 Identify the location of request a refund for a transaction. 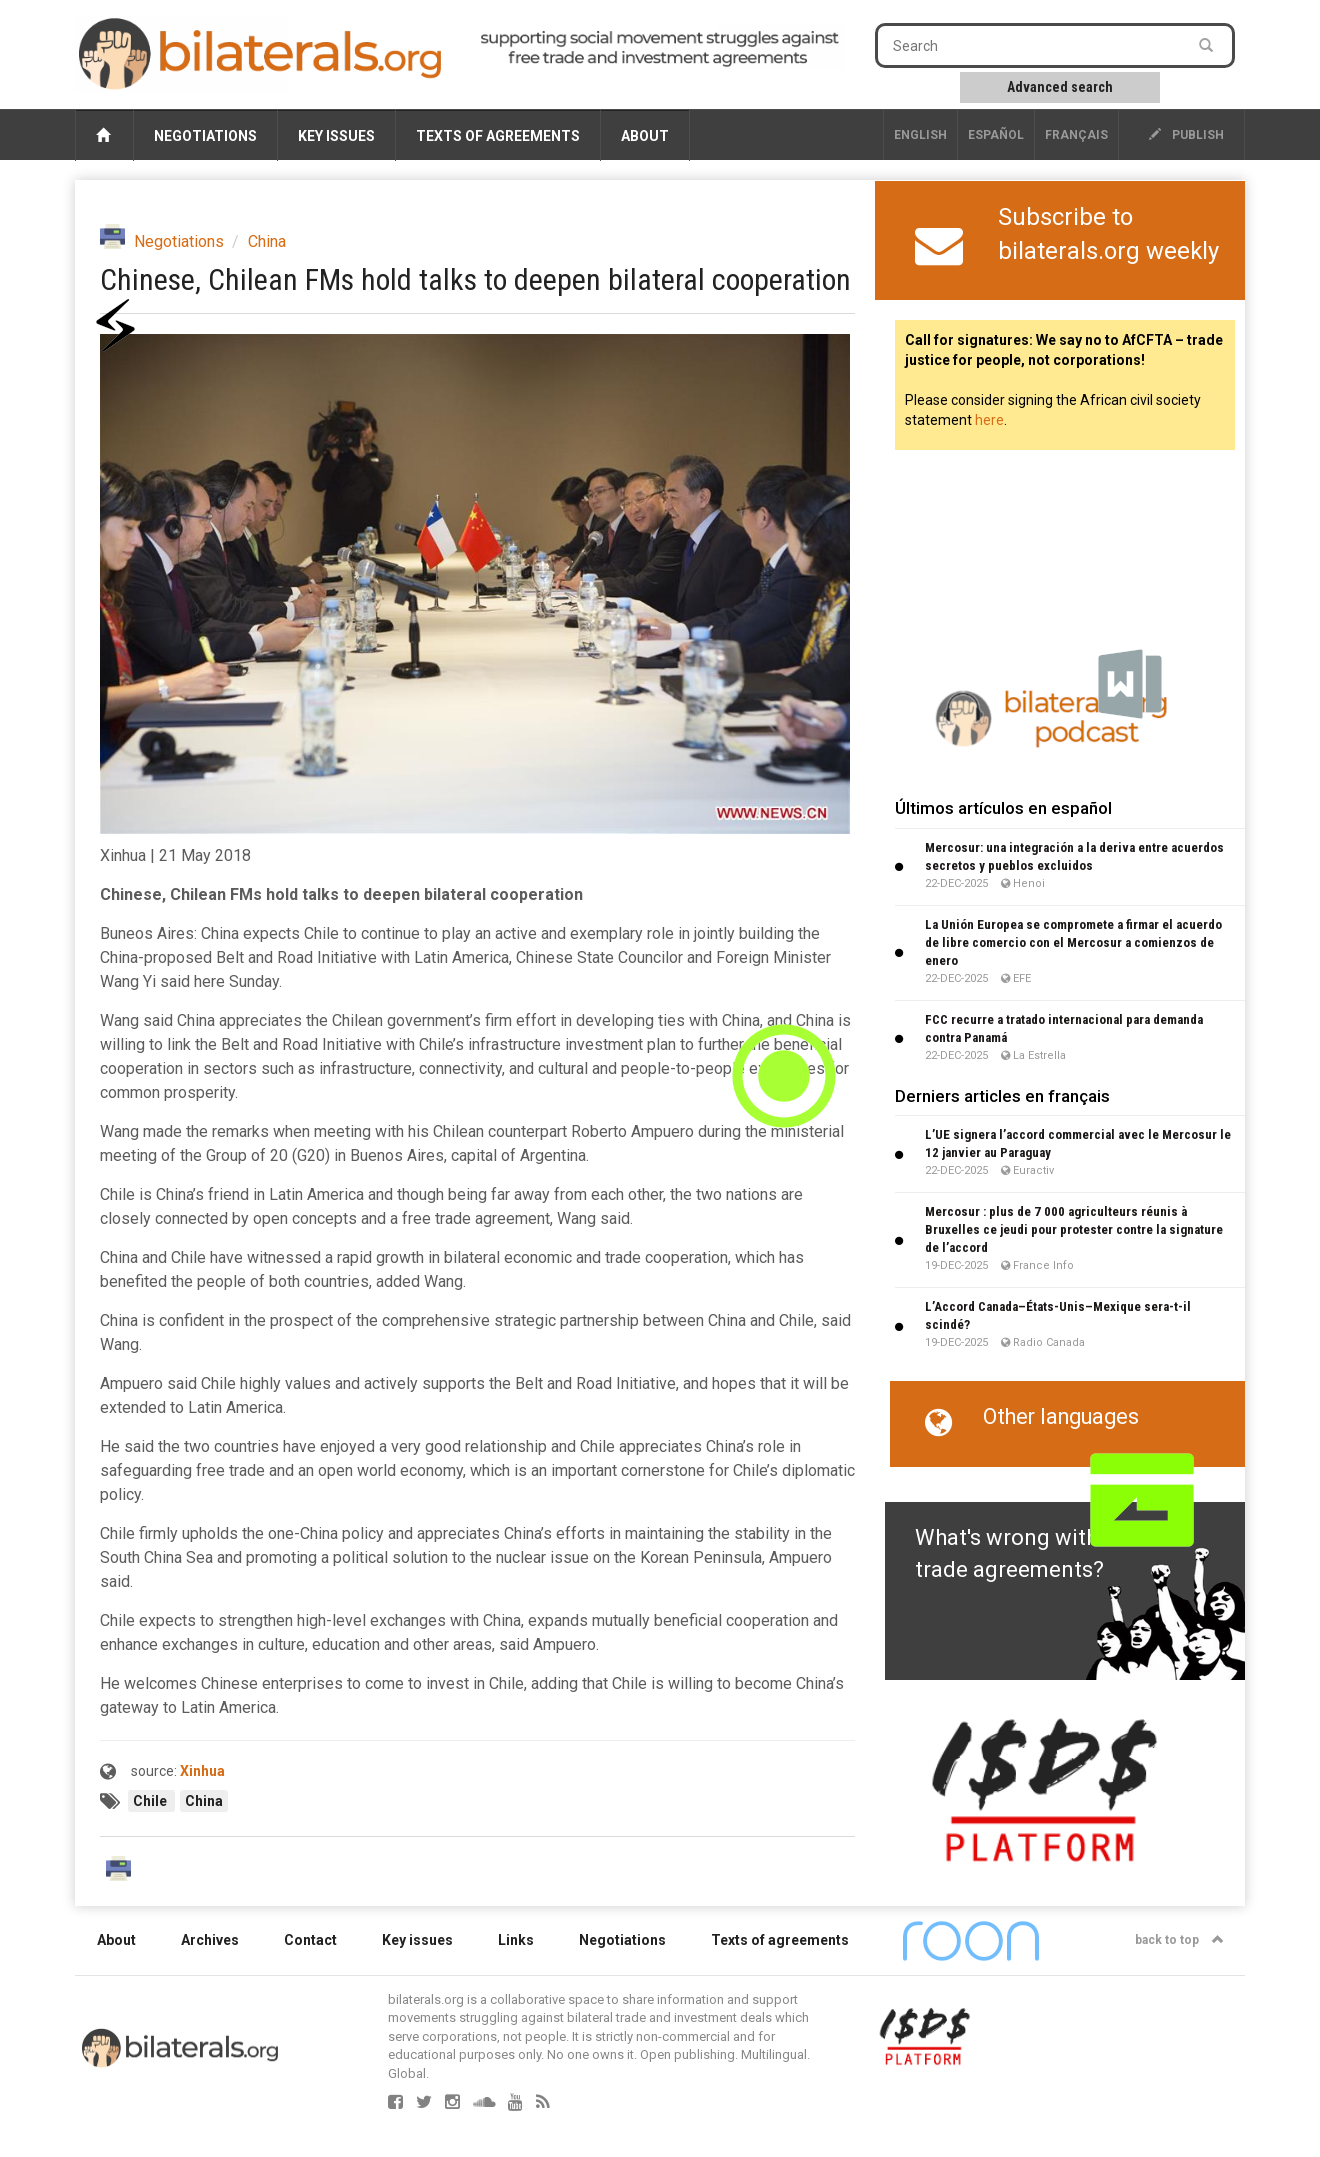
(1142, 1500).